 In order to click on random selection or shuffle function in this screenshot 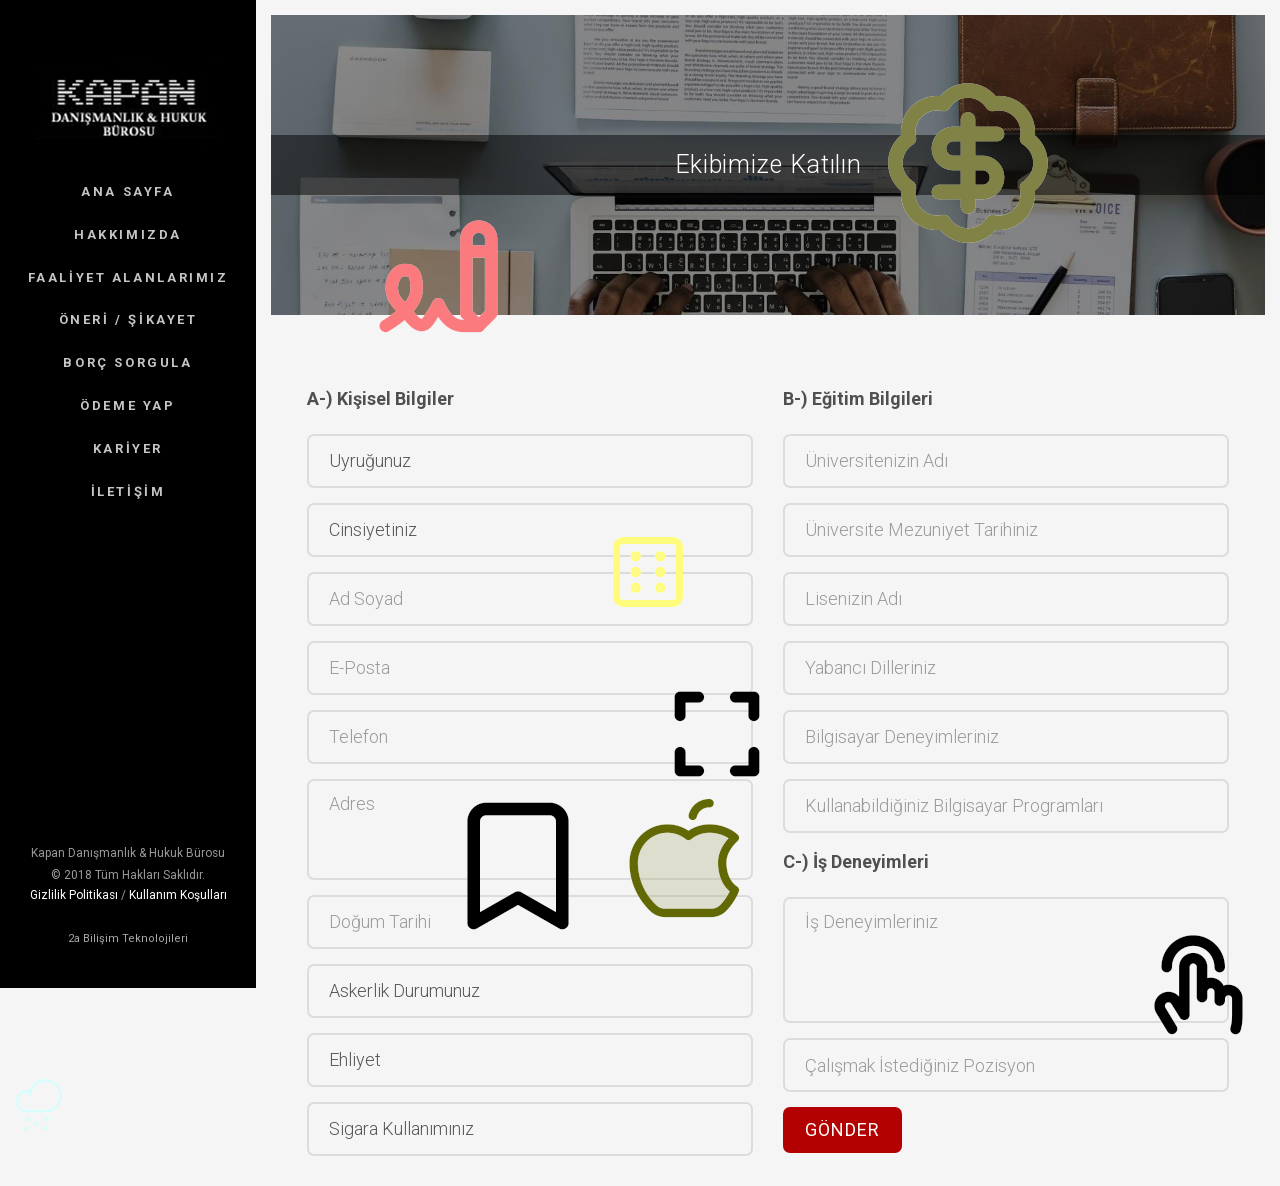, I will do `click(648, 572)`.